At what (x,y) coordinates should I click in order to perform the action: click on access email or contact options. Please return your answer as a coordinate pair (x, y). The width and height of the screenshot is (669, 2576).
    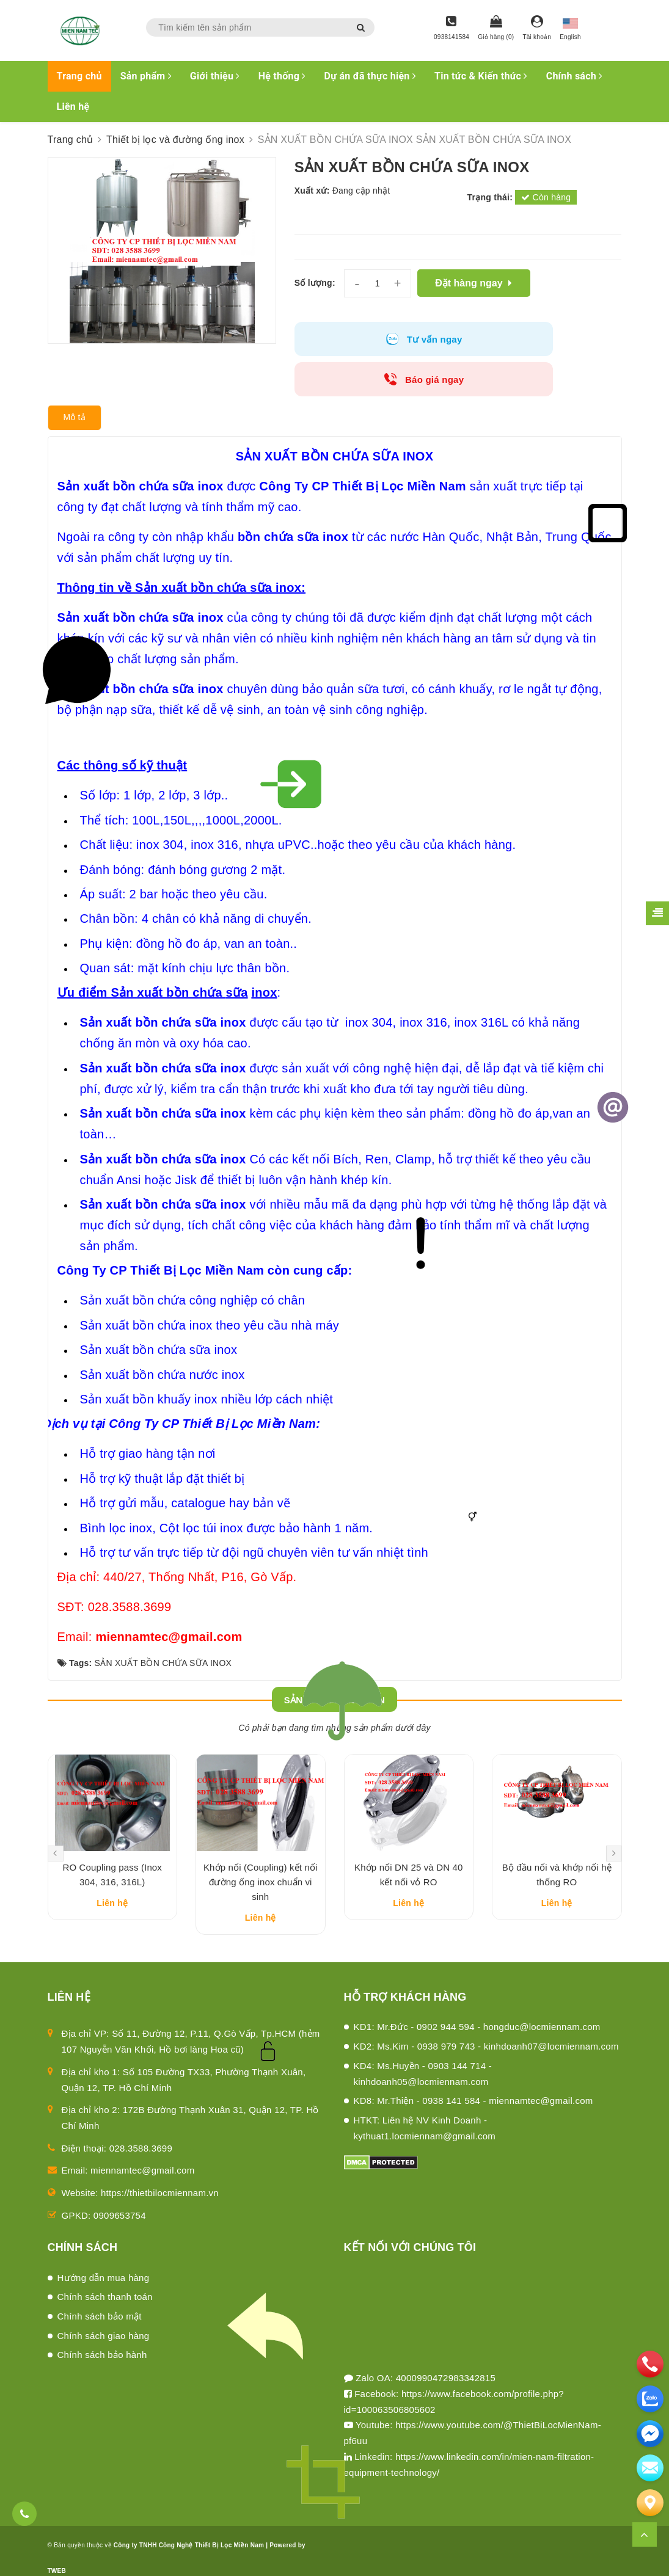
    Looking at the image, I should click on (613, 1107).